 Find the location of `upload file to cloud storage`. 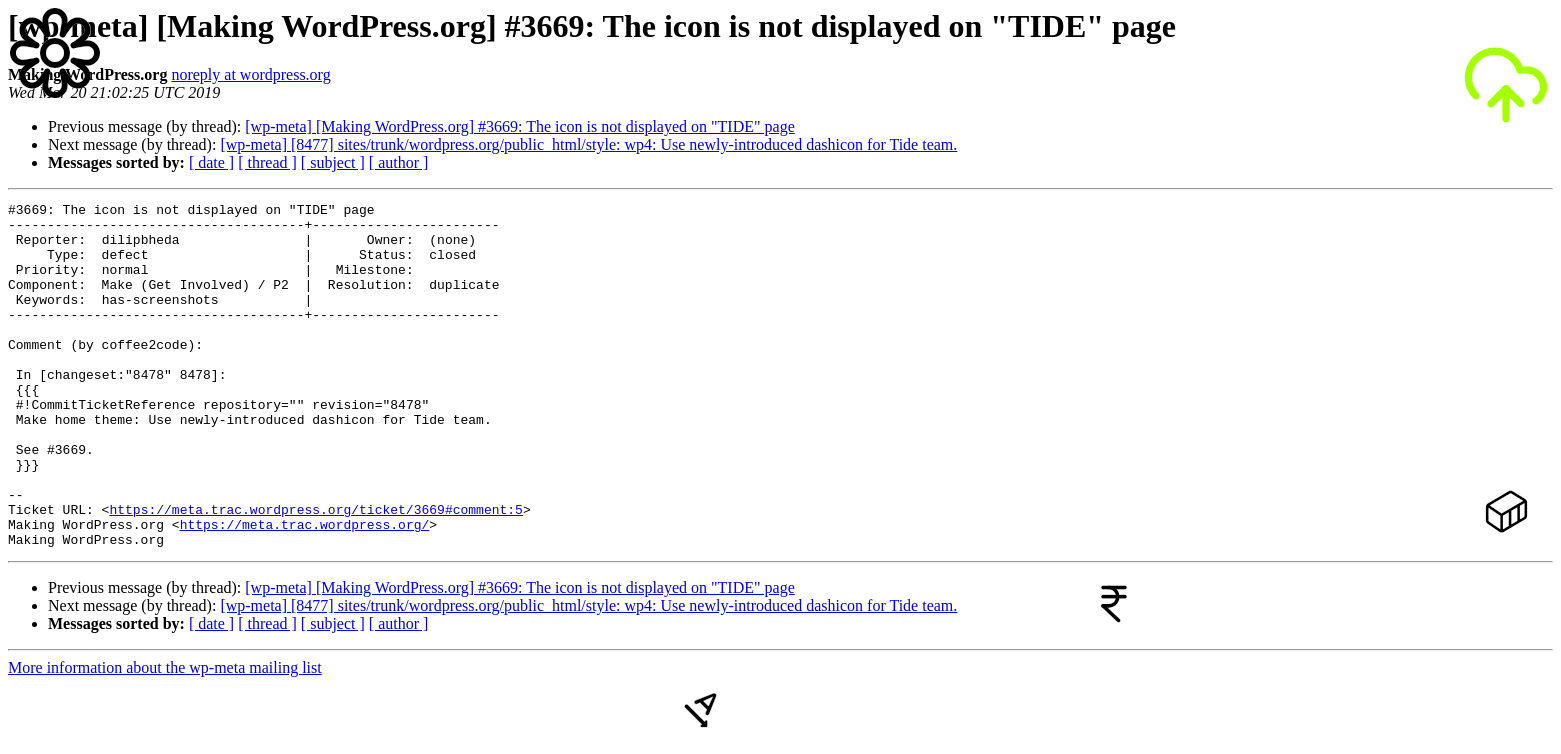

upload file to cloud storage is located at coordinates (1506, 85).